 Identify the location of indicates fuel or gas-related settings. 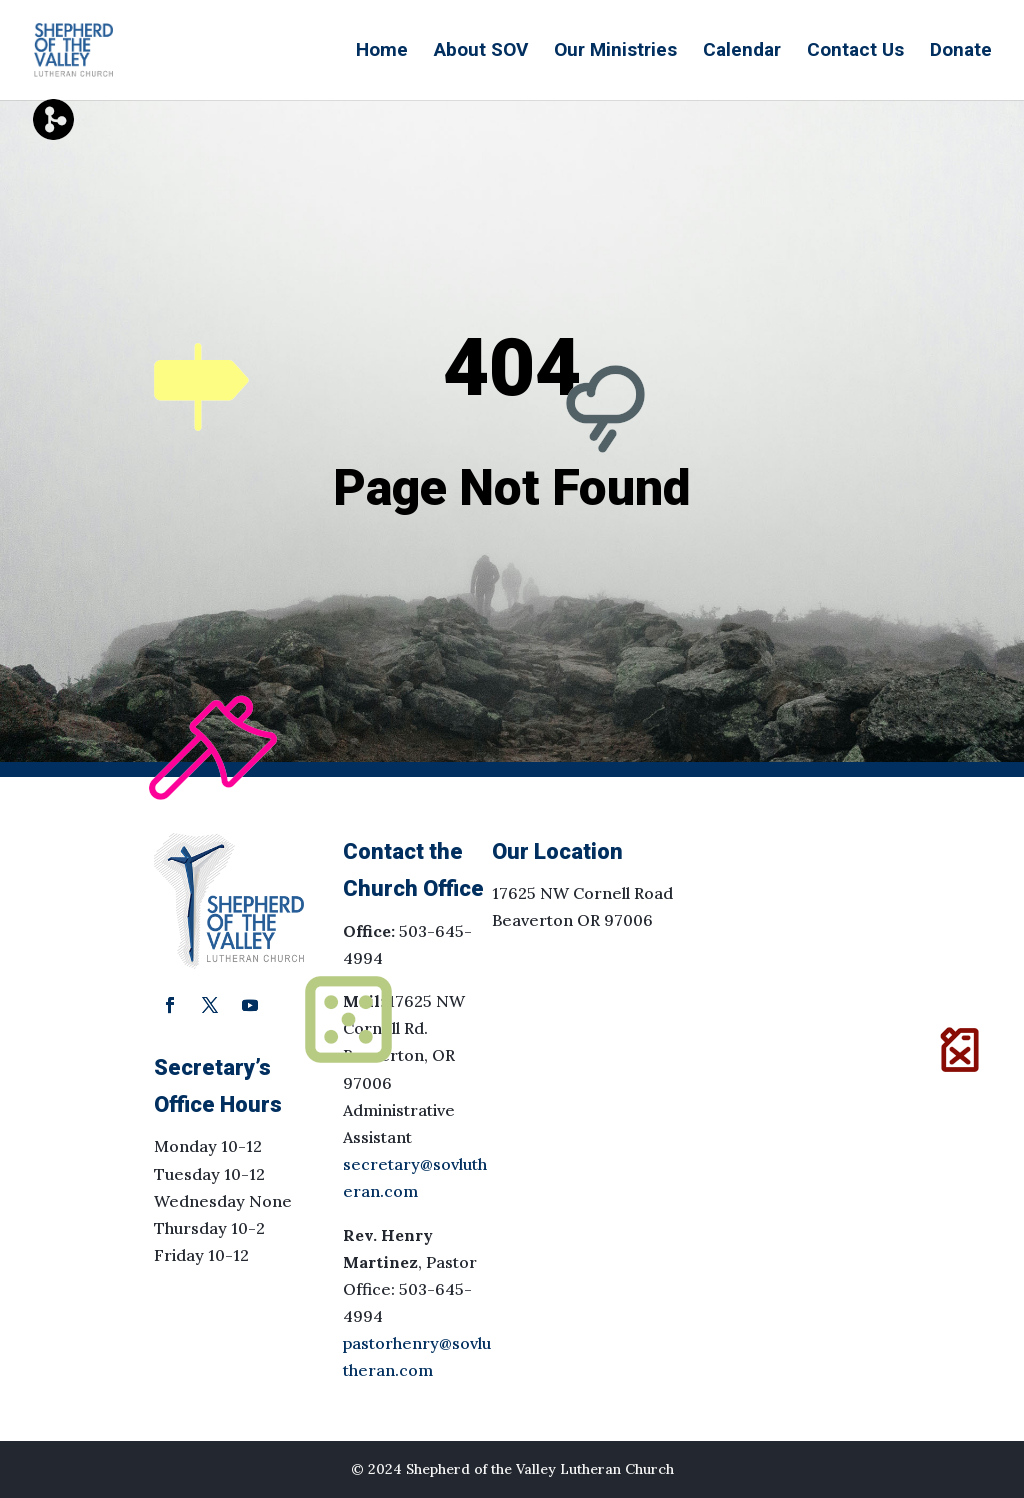
(960, 1050).